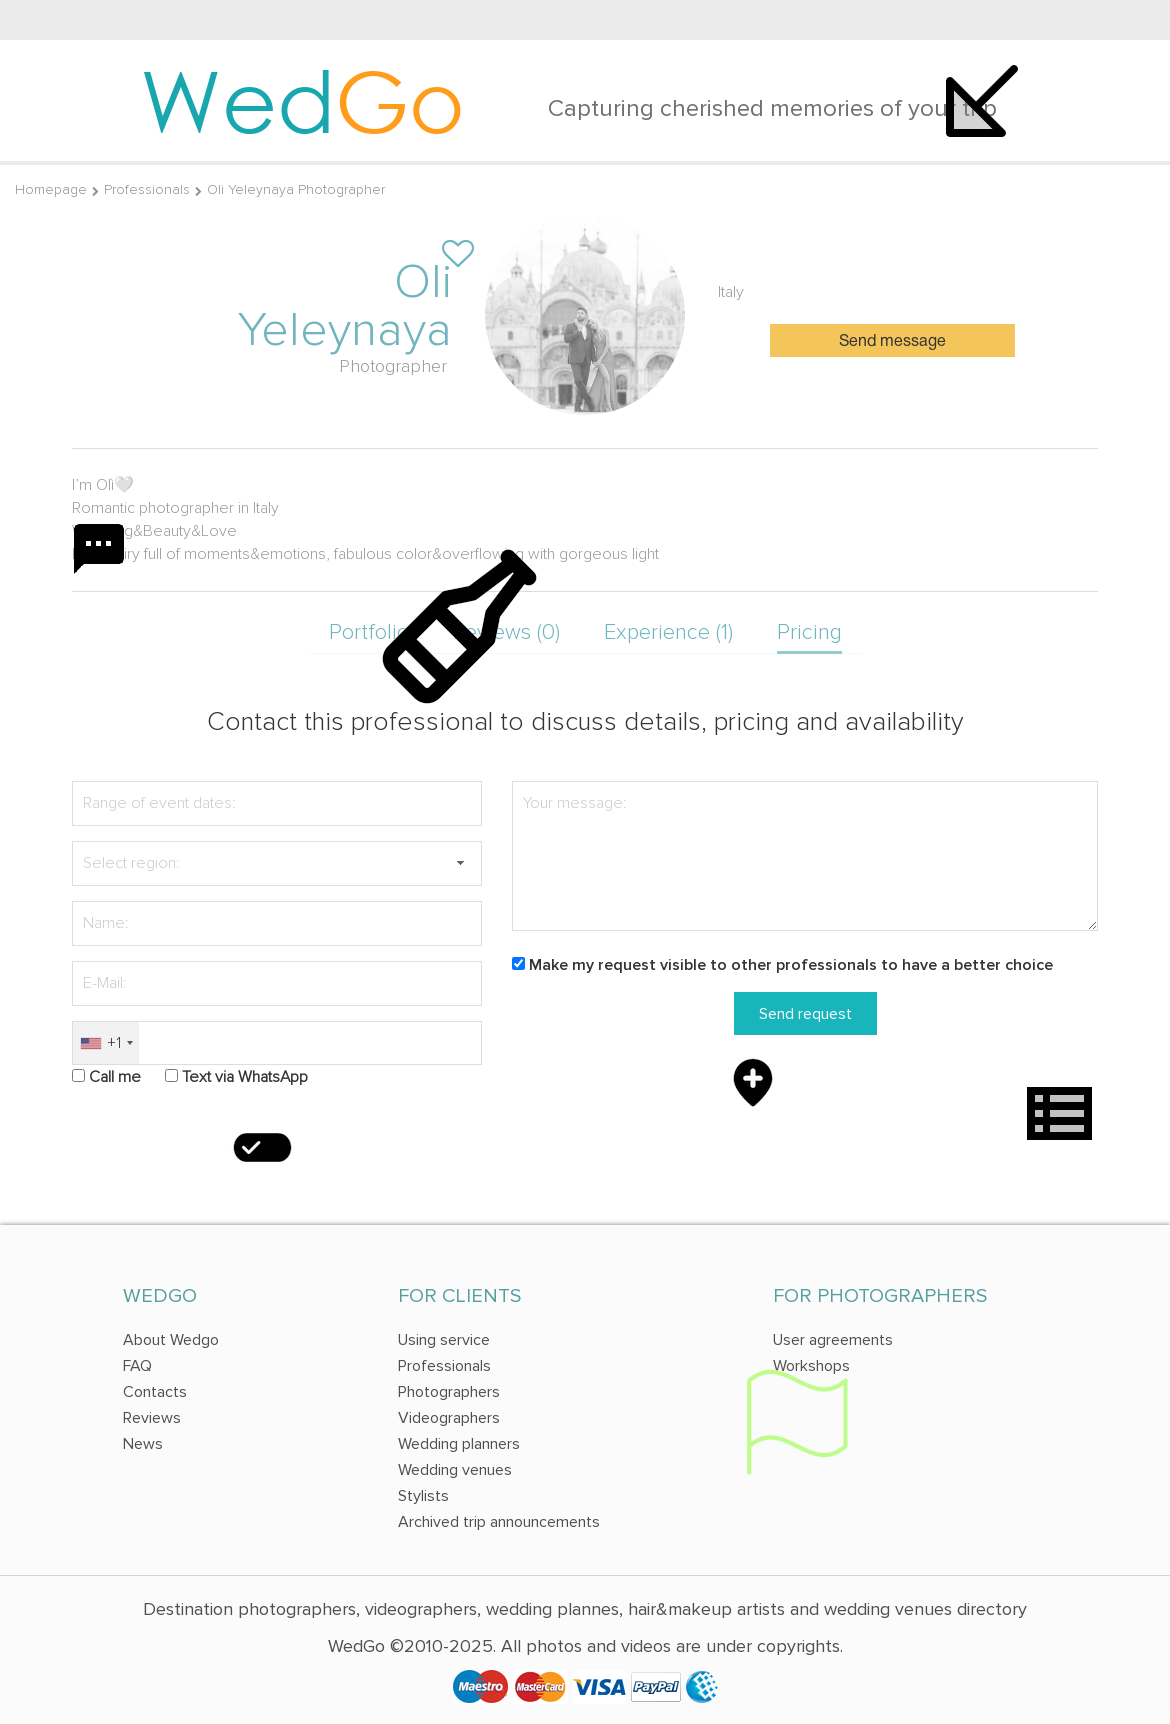 This screenshot has width=1170, height=1724. Describe the element at coordinates (457, 629) in the screenshot. I see `browse bar or brewery options` at that location.